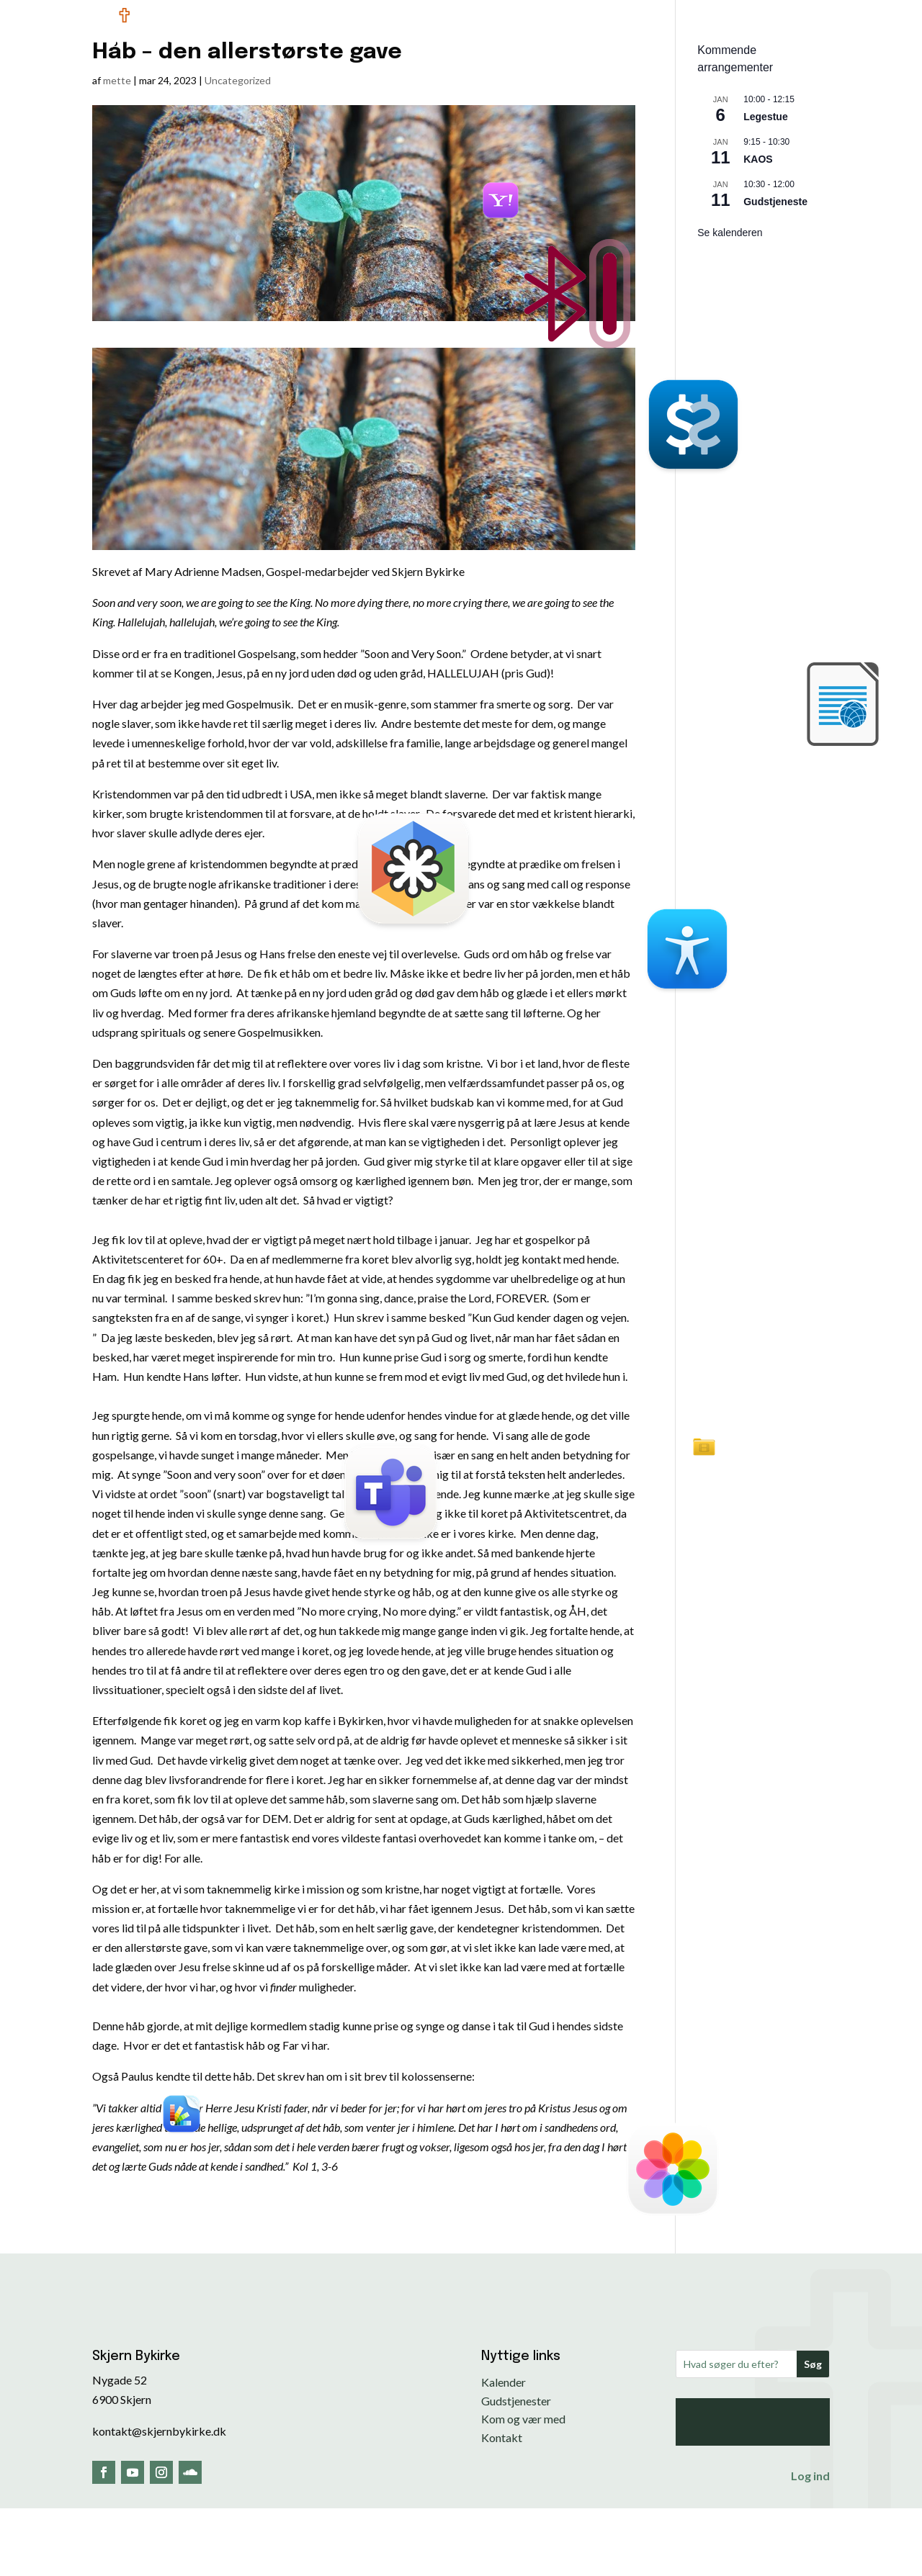 The width and height of the screenshot is (922, 2576). I want to click on open Yahoo web app, so click(501, 200).